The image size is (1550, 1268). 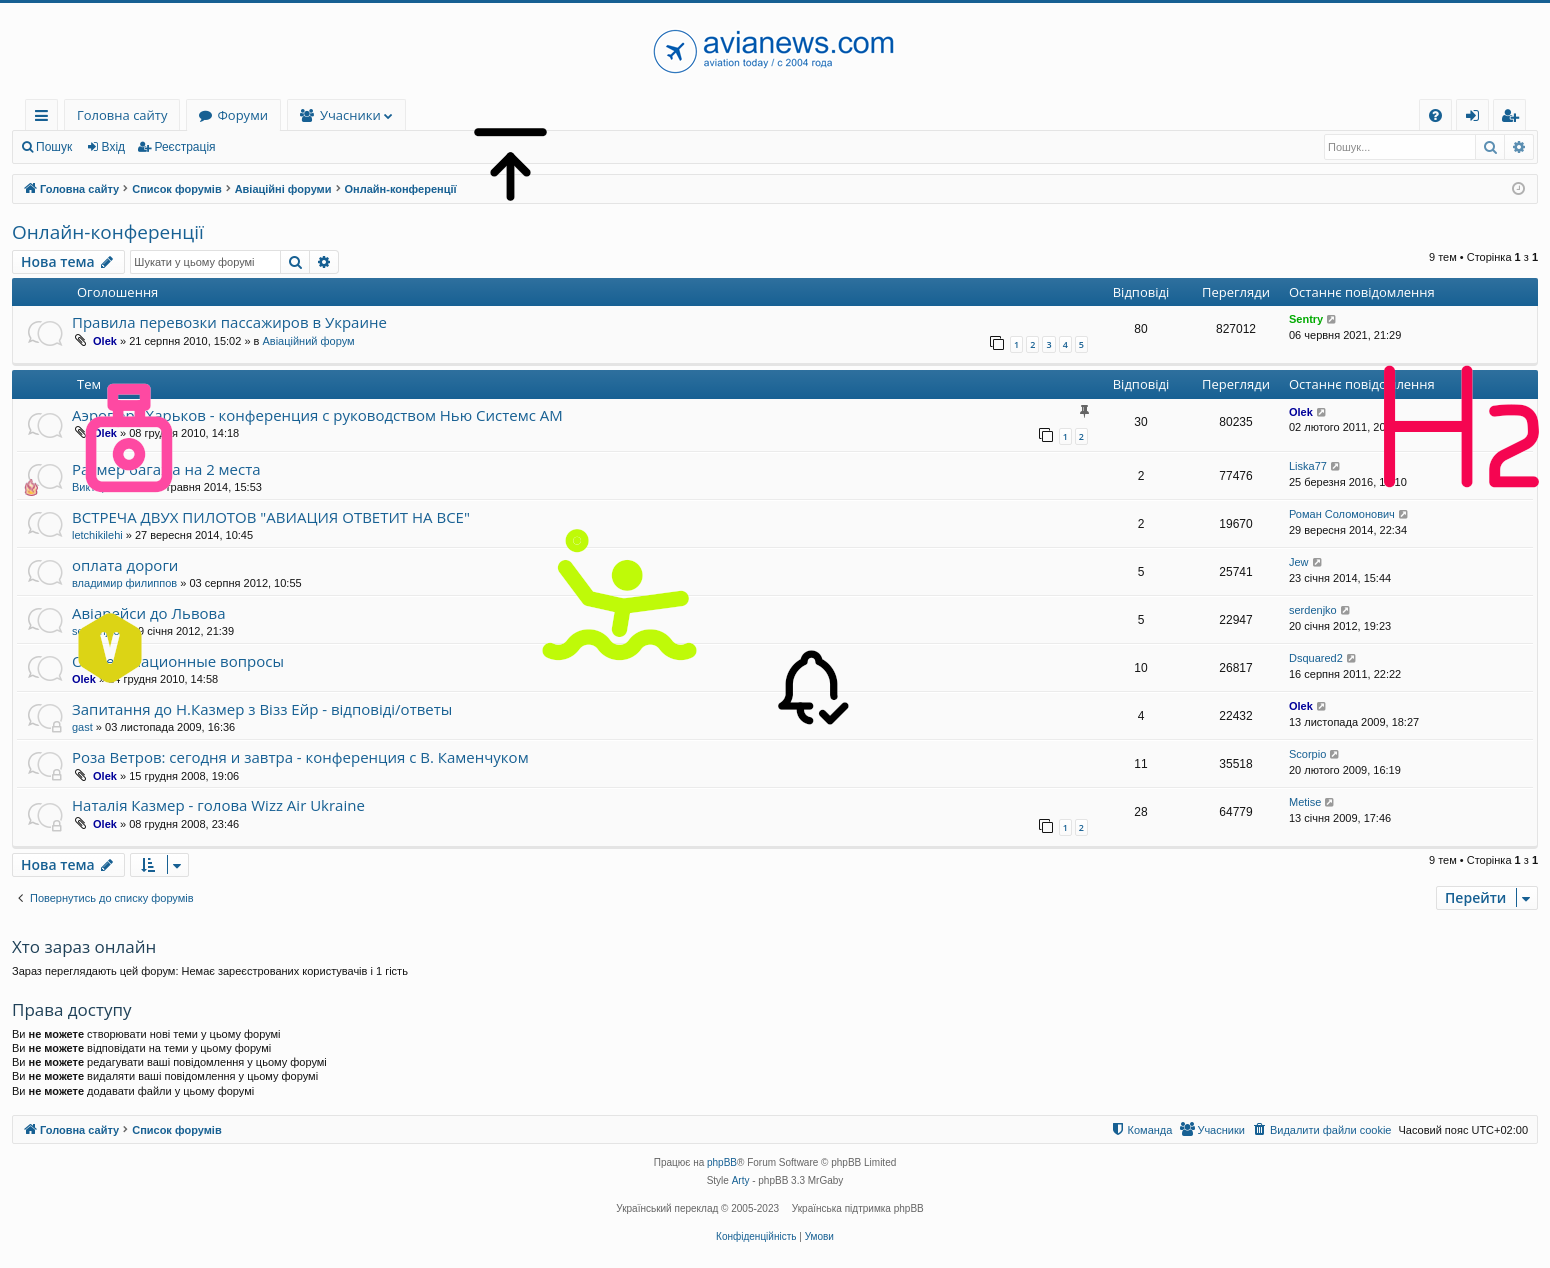 What do you see at coordinates (1461, 426) in the screenshot?
I see `format text as heading level 2` at bounding box center [1461, 426].